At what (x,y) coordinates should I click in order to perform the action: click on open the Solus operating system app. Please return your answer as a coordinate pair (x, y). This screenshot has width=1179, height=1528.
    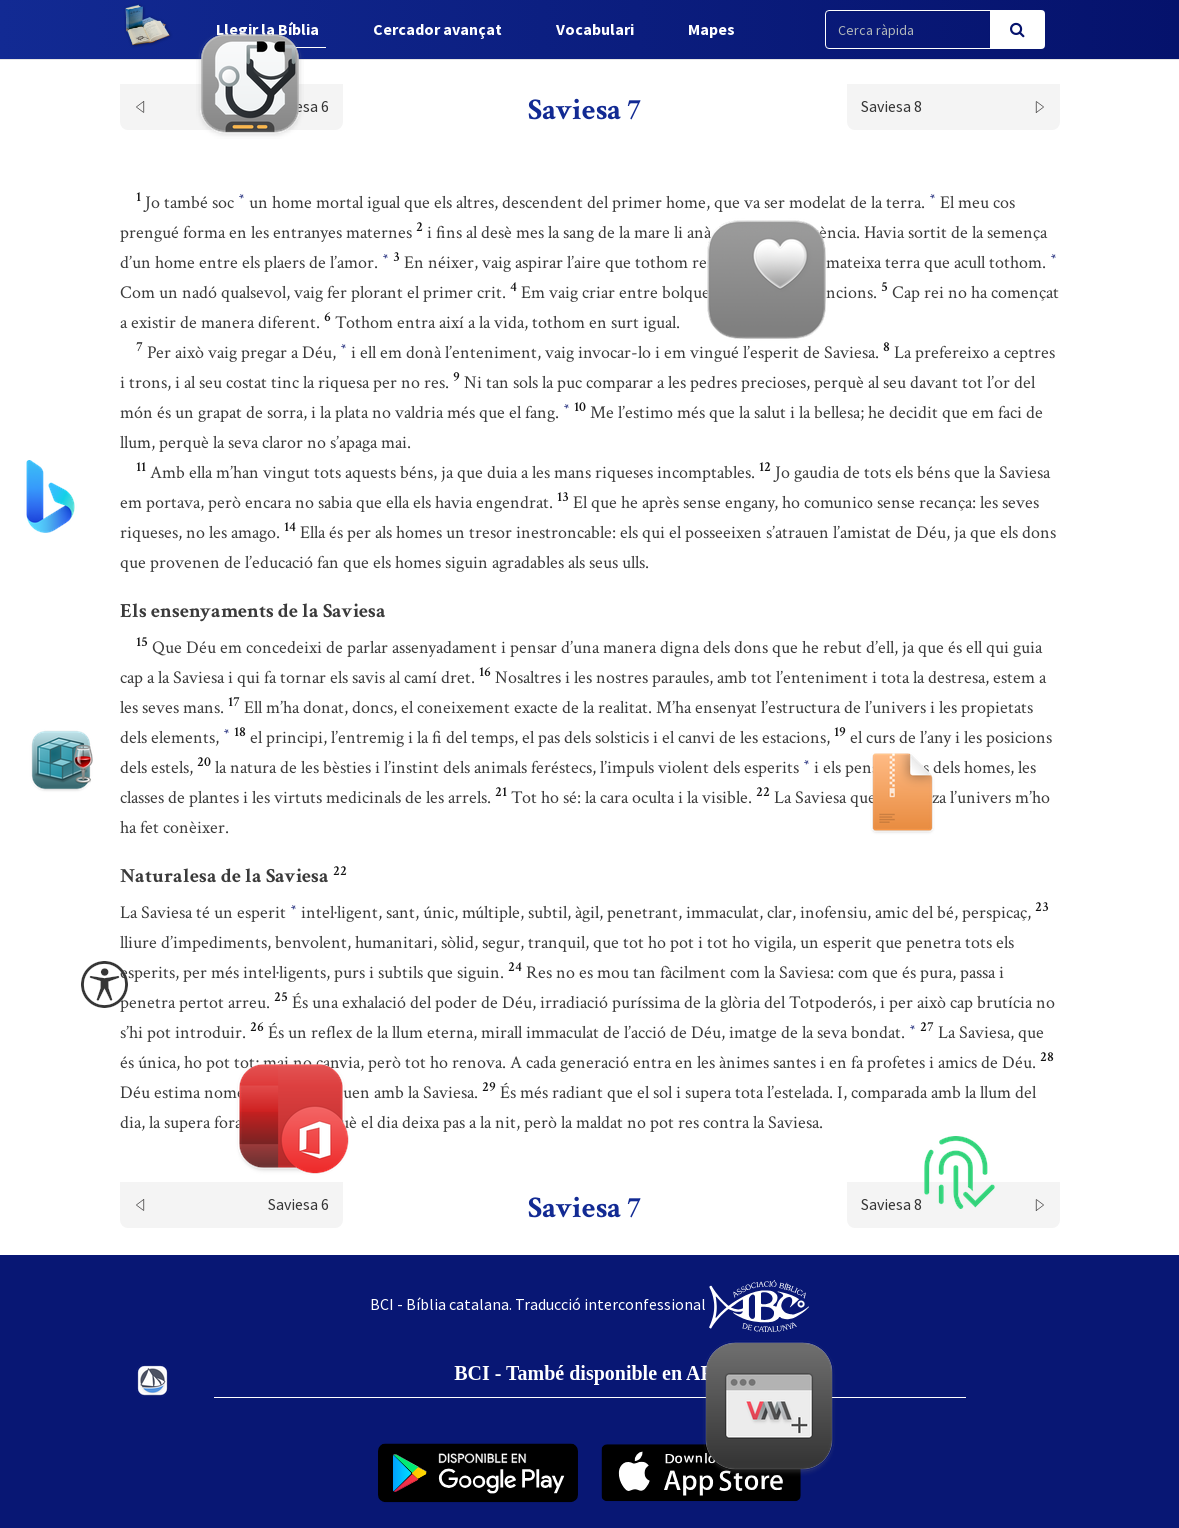
    Looking at the image, I should click on (152, 1380).